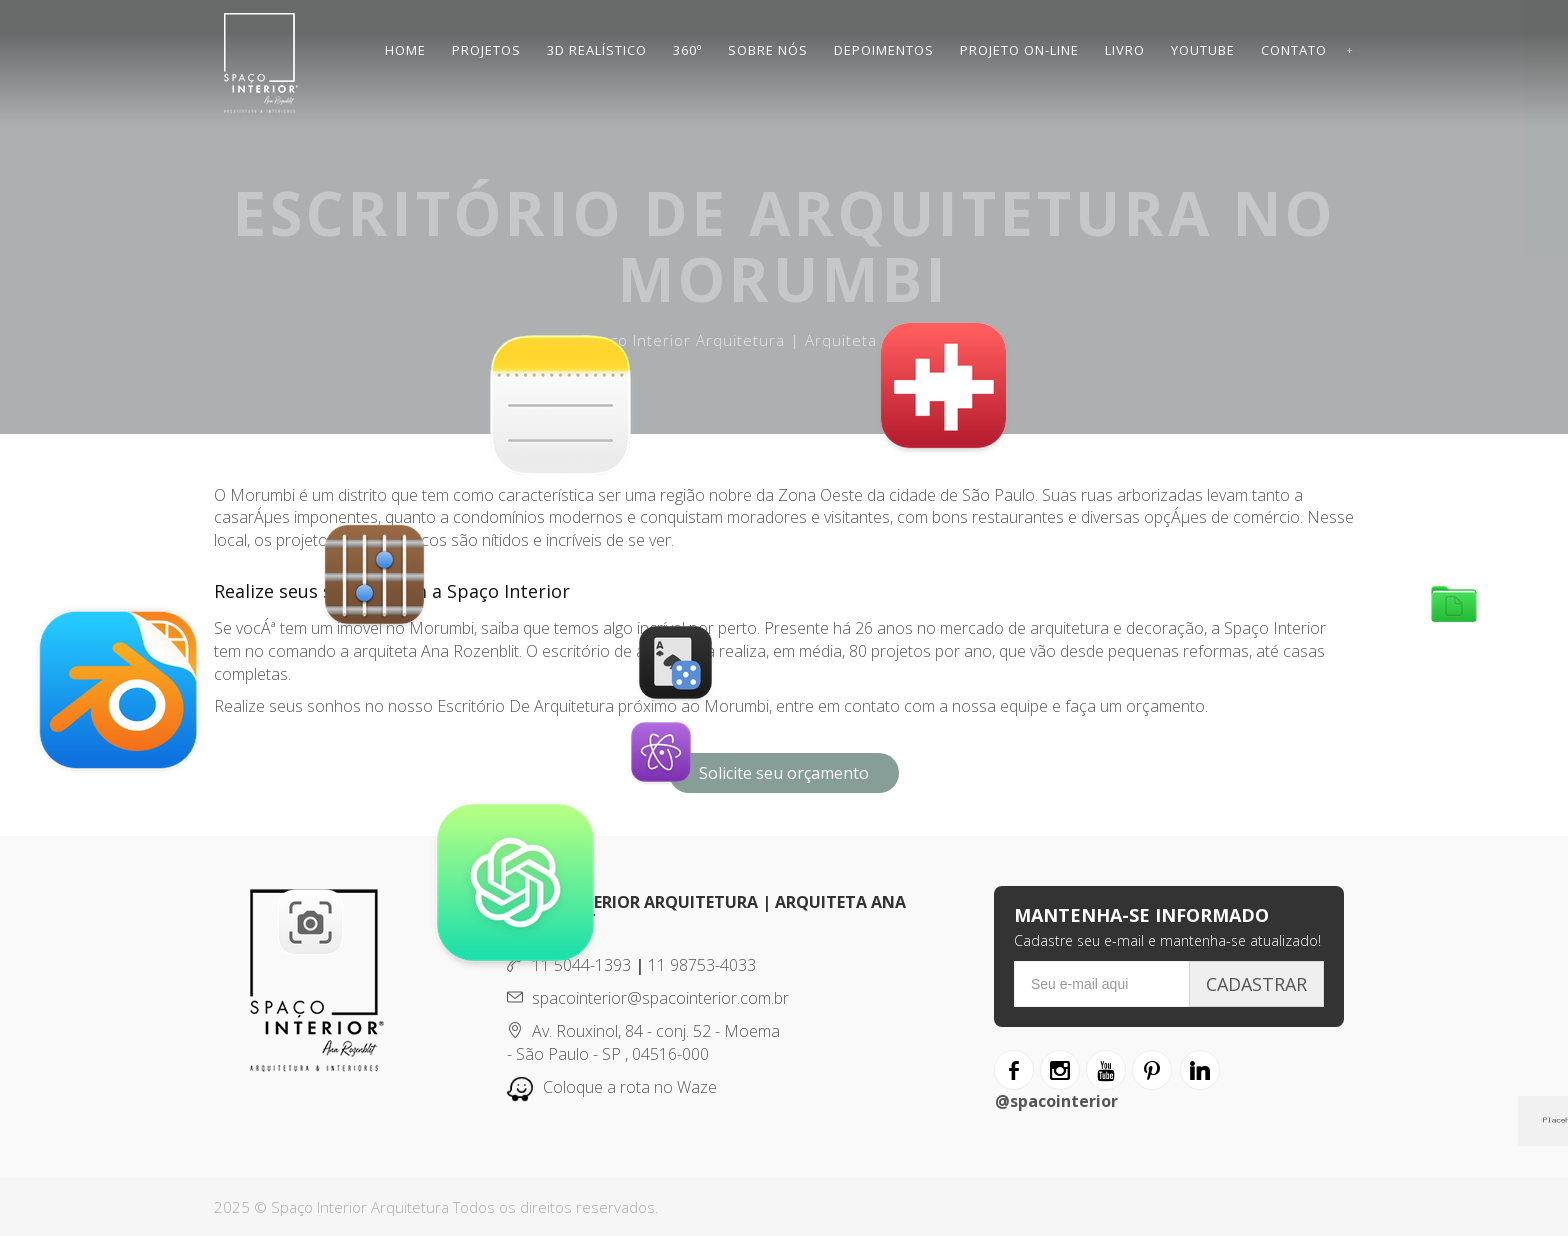 The width and height of the screenshot is (1568, 1236). What do you see at coordinates (374, 574) in the screenshot?
I see `open fretboard app for learning guitar chords` at bounding box center [374, 574].